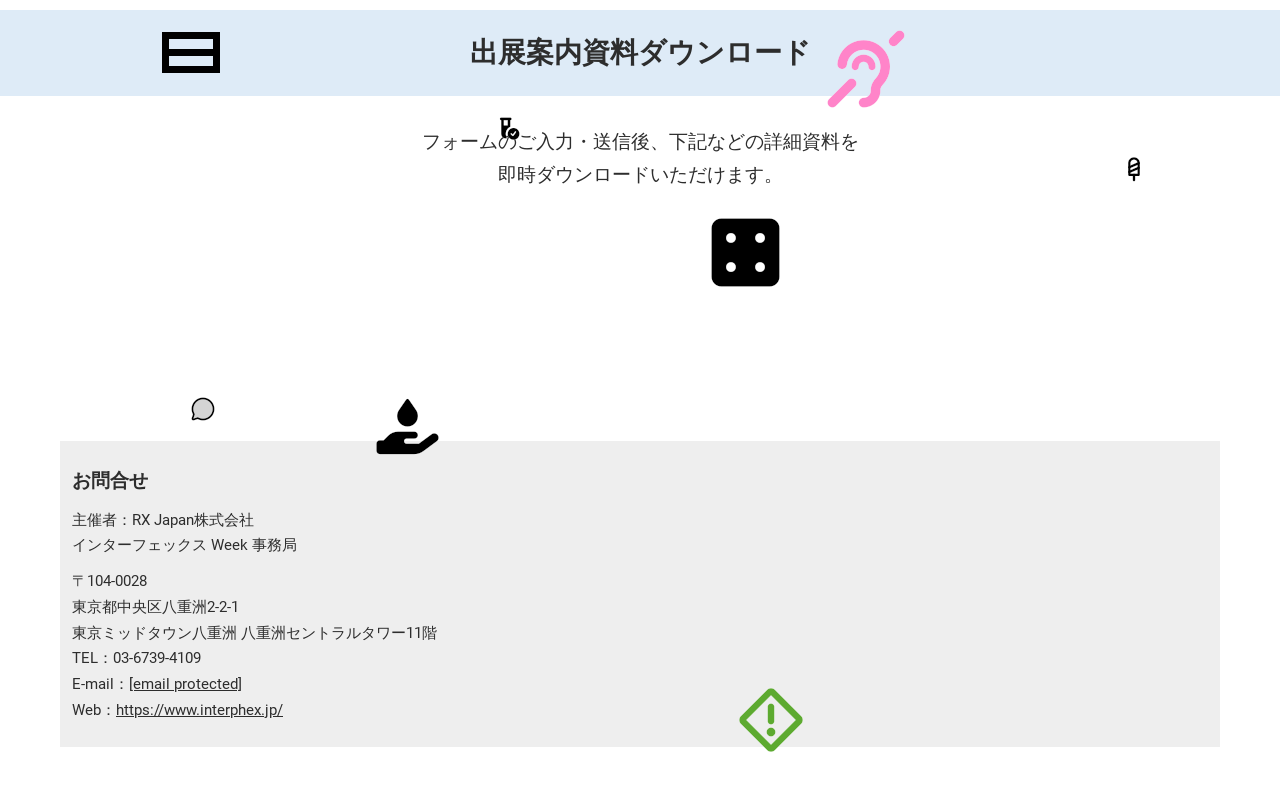  I want to click on indicates hard of hearing accessibility options, so click(866, 69).